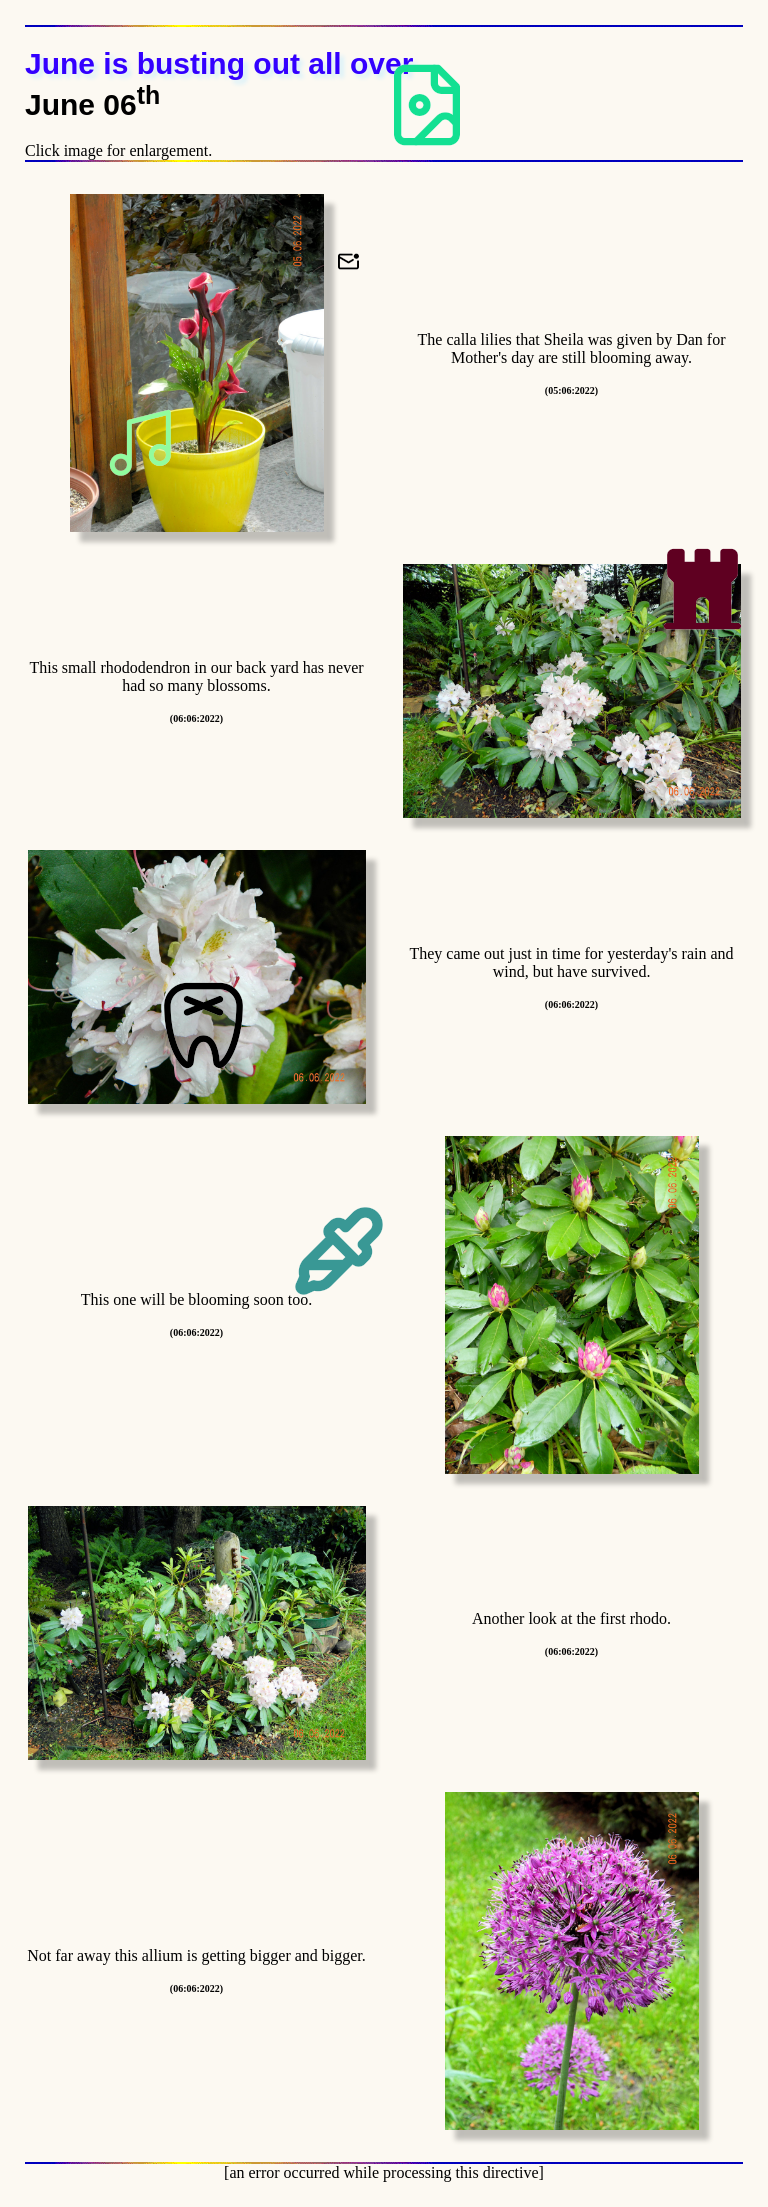  Describe the element at coordinates (427, 105) in the screenshot. I see `view image file` at that location.